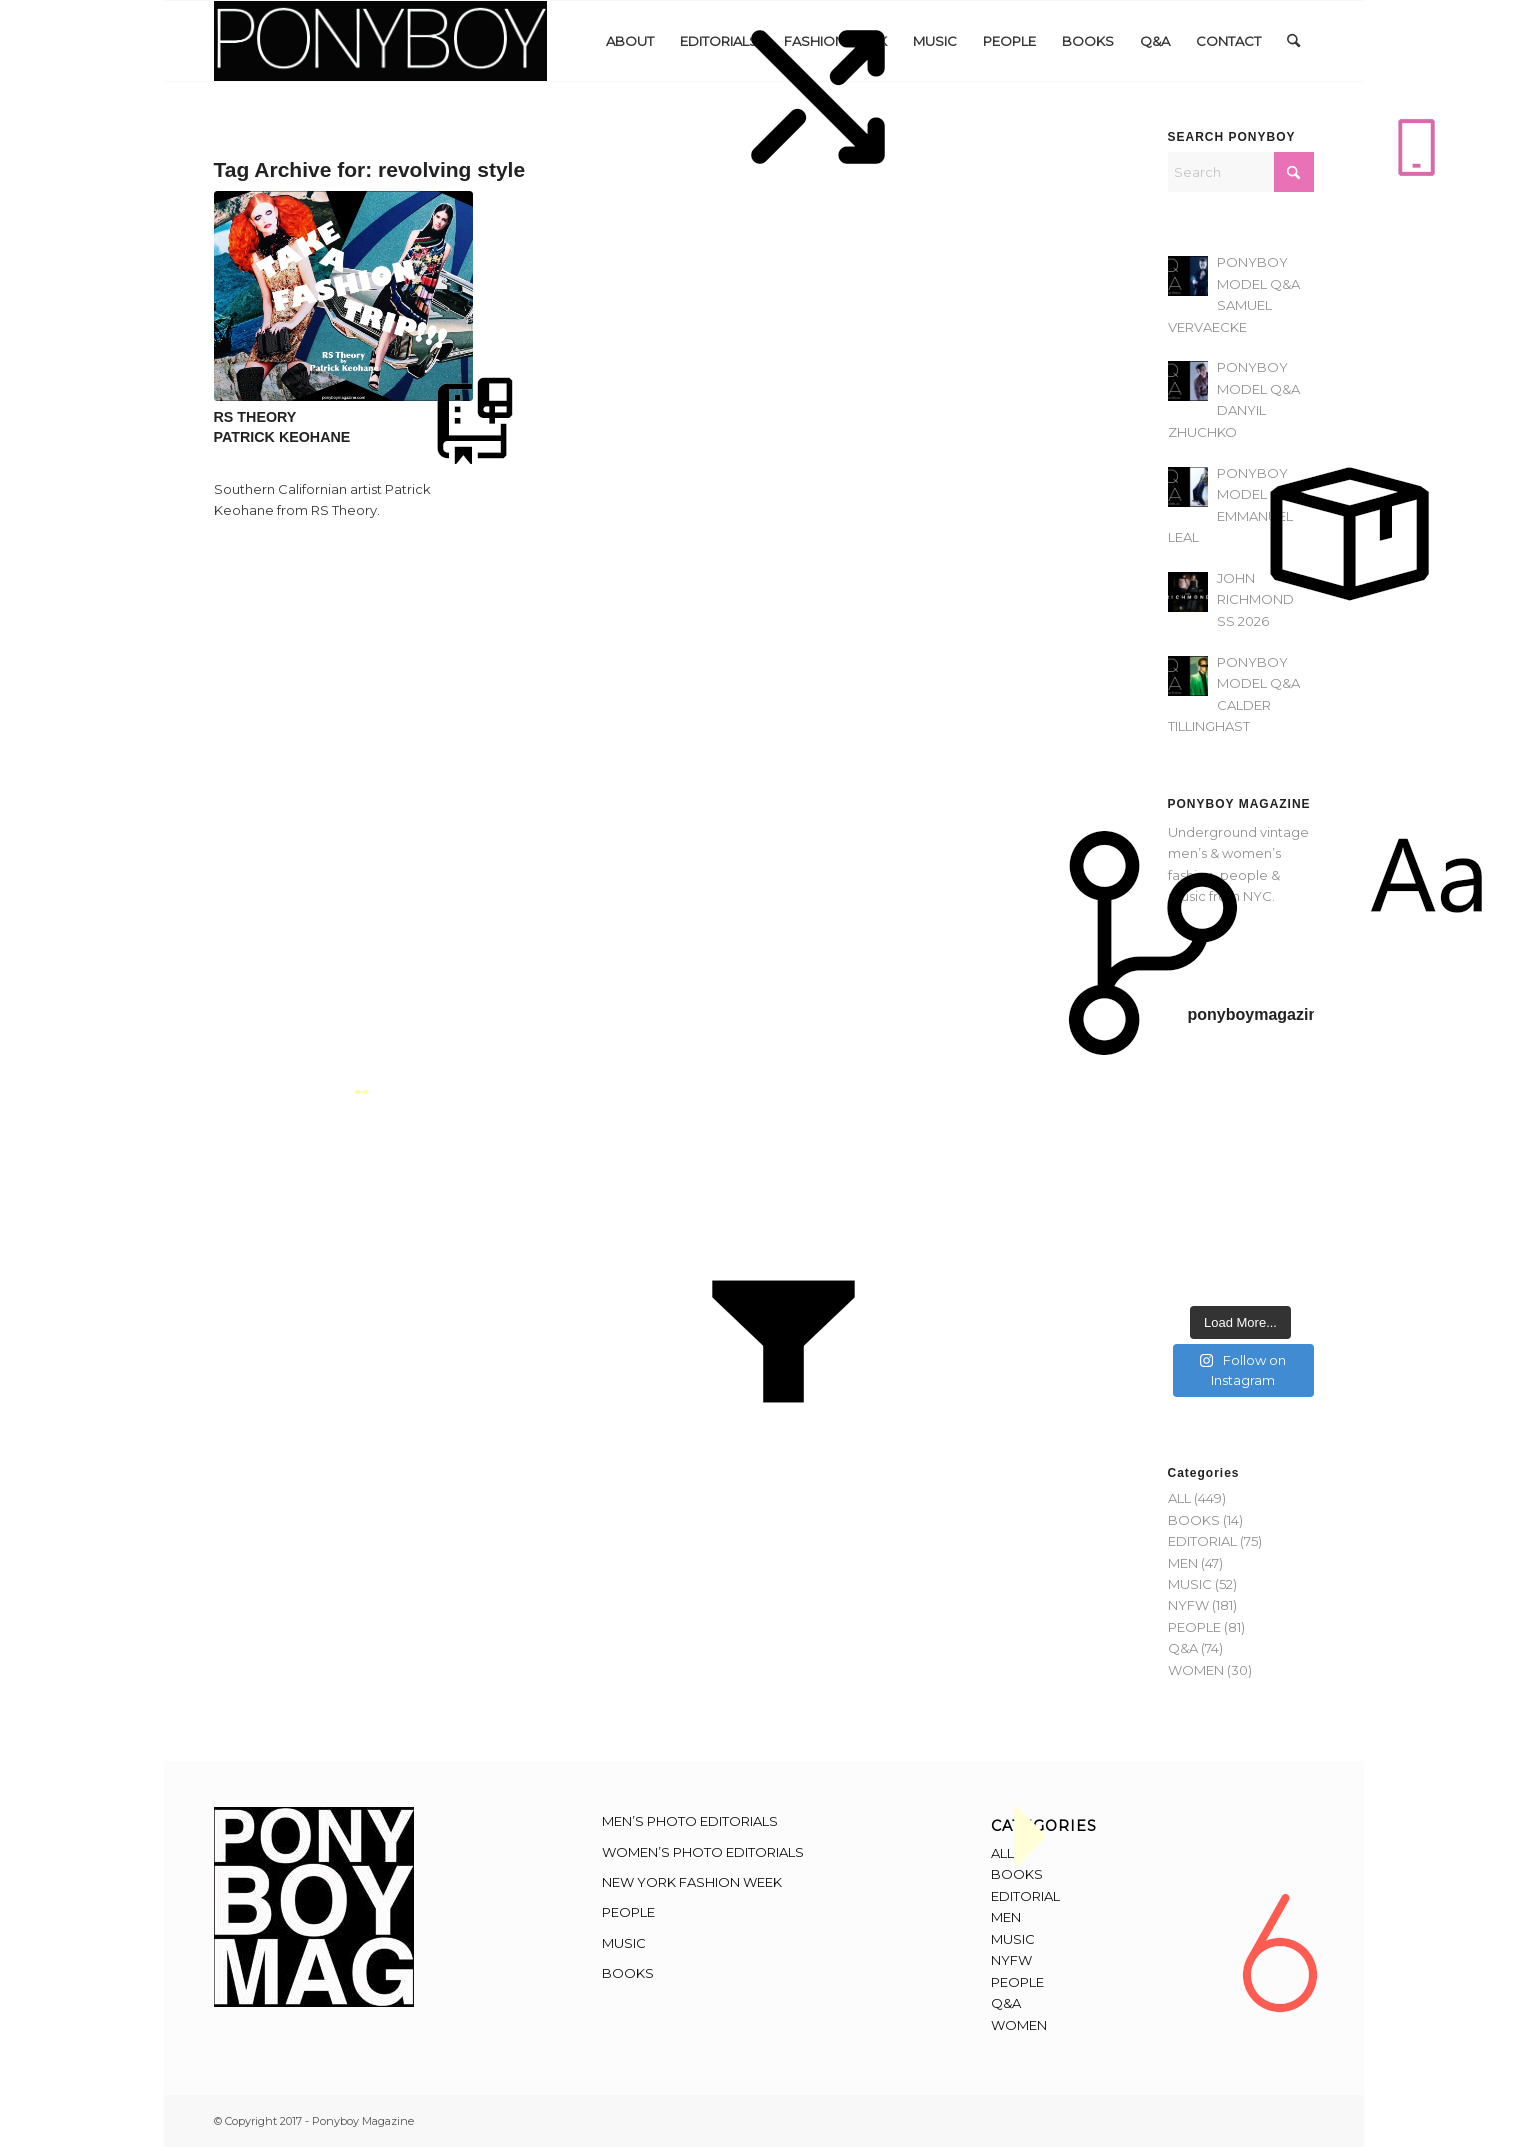  I want to click on indicates a closed circuit or active connection, so click(362, 1092).